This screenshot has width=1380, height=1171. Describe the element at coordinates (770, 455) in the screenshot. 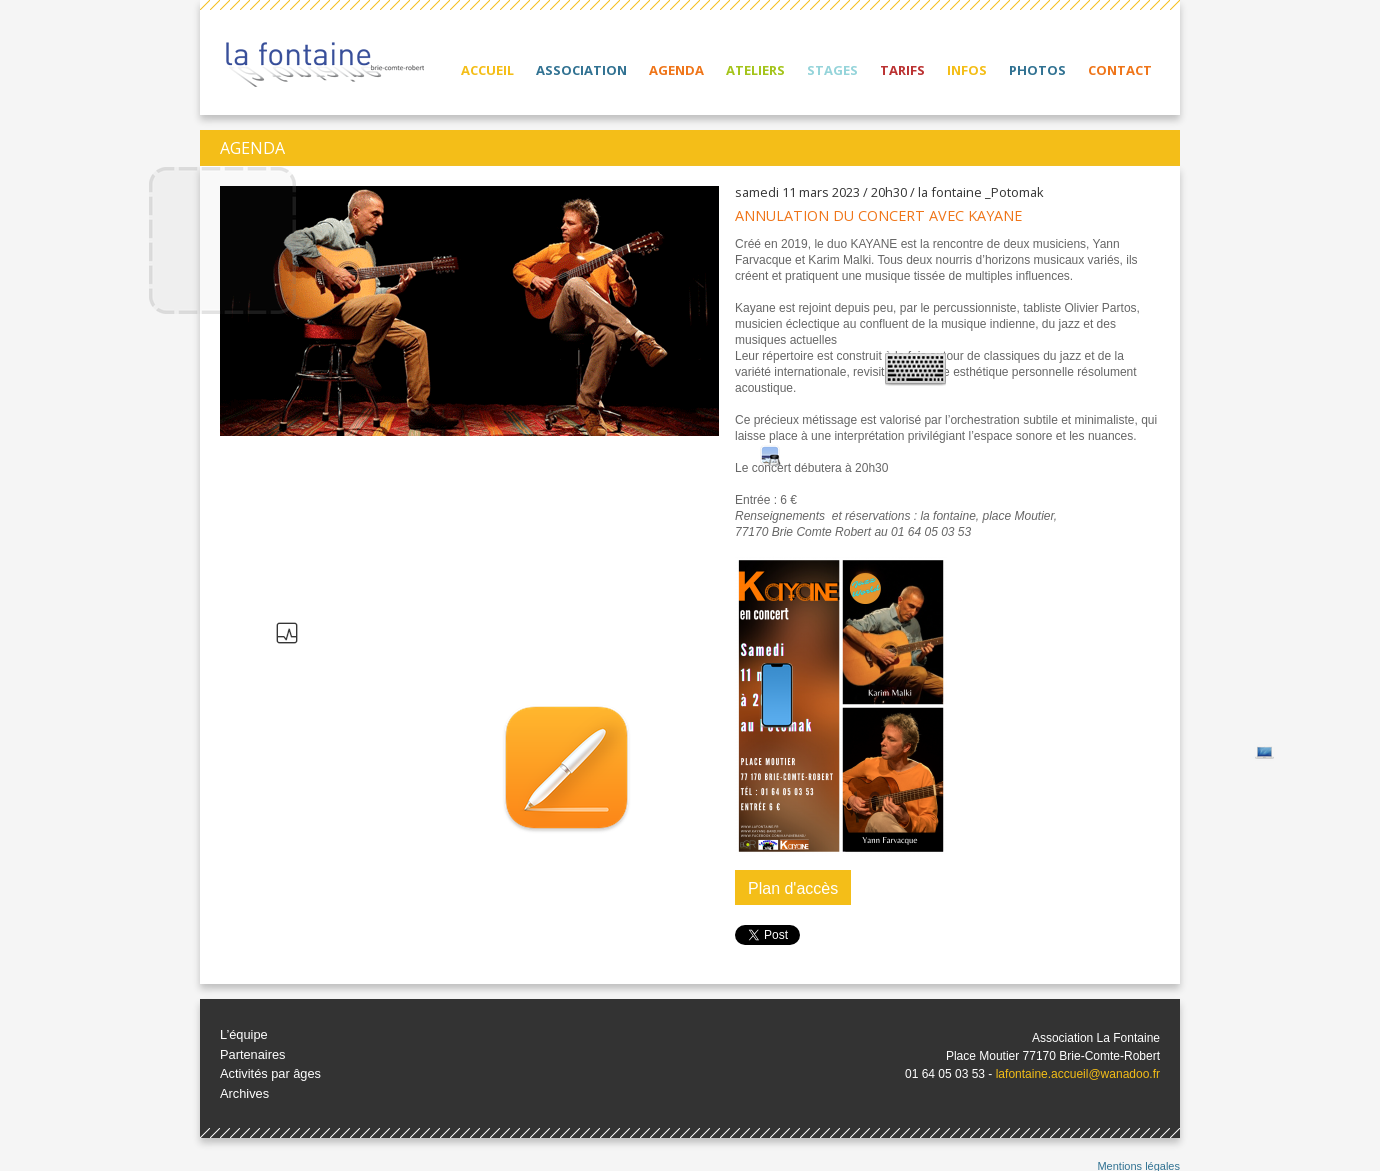

I see `open preview app to view images and PDFs` at that location.